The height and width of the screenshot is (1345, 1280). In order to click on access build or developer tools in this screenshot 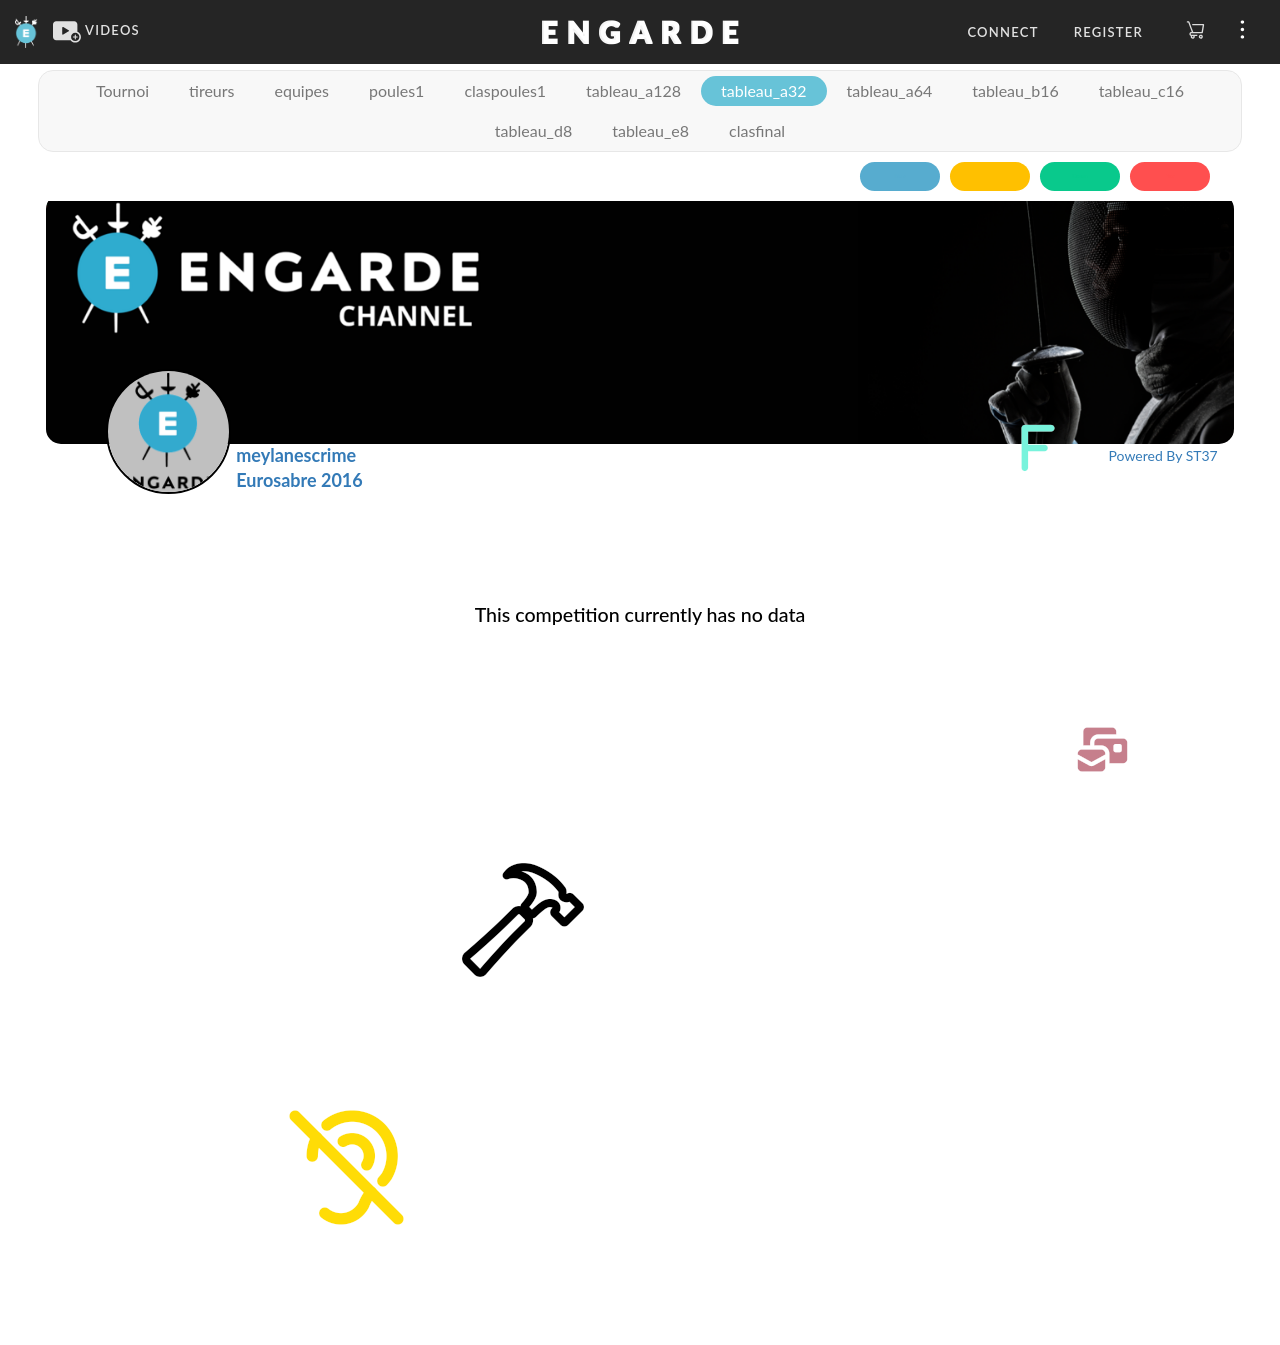, I will do `click(523, 920)`.